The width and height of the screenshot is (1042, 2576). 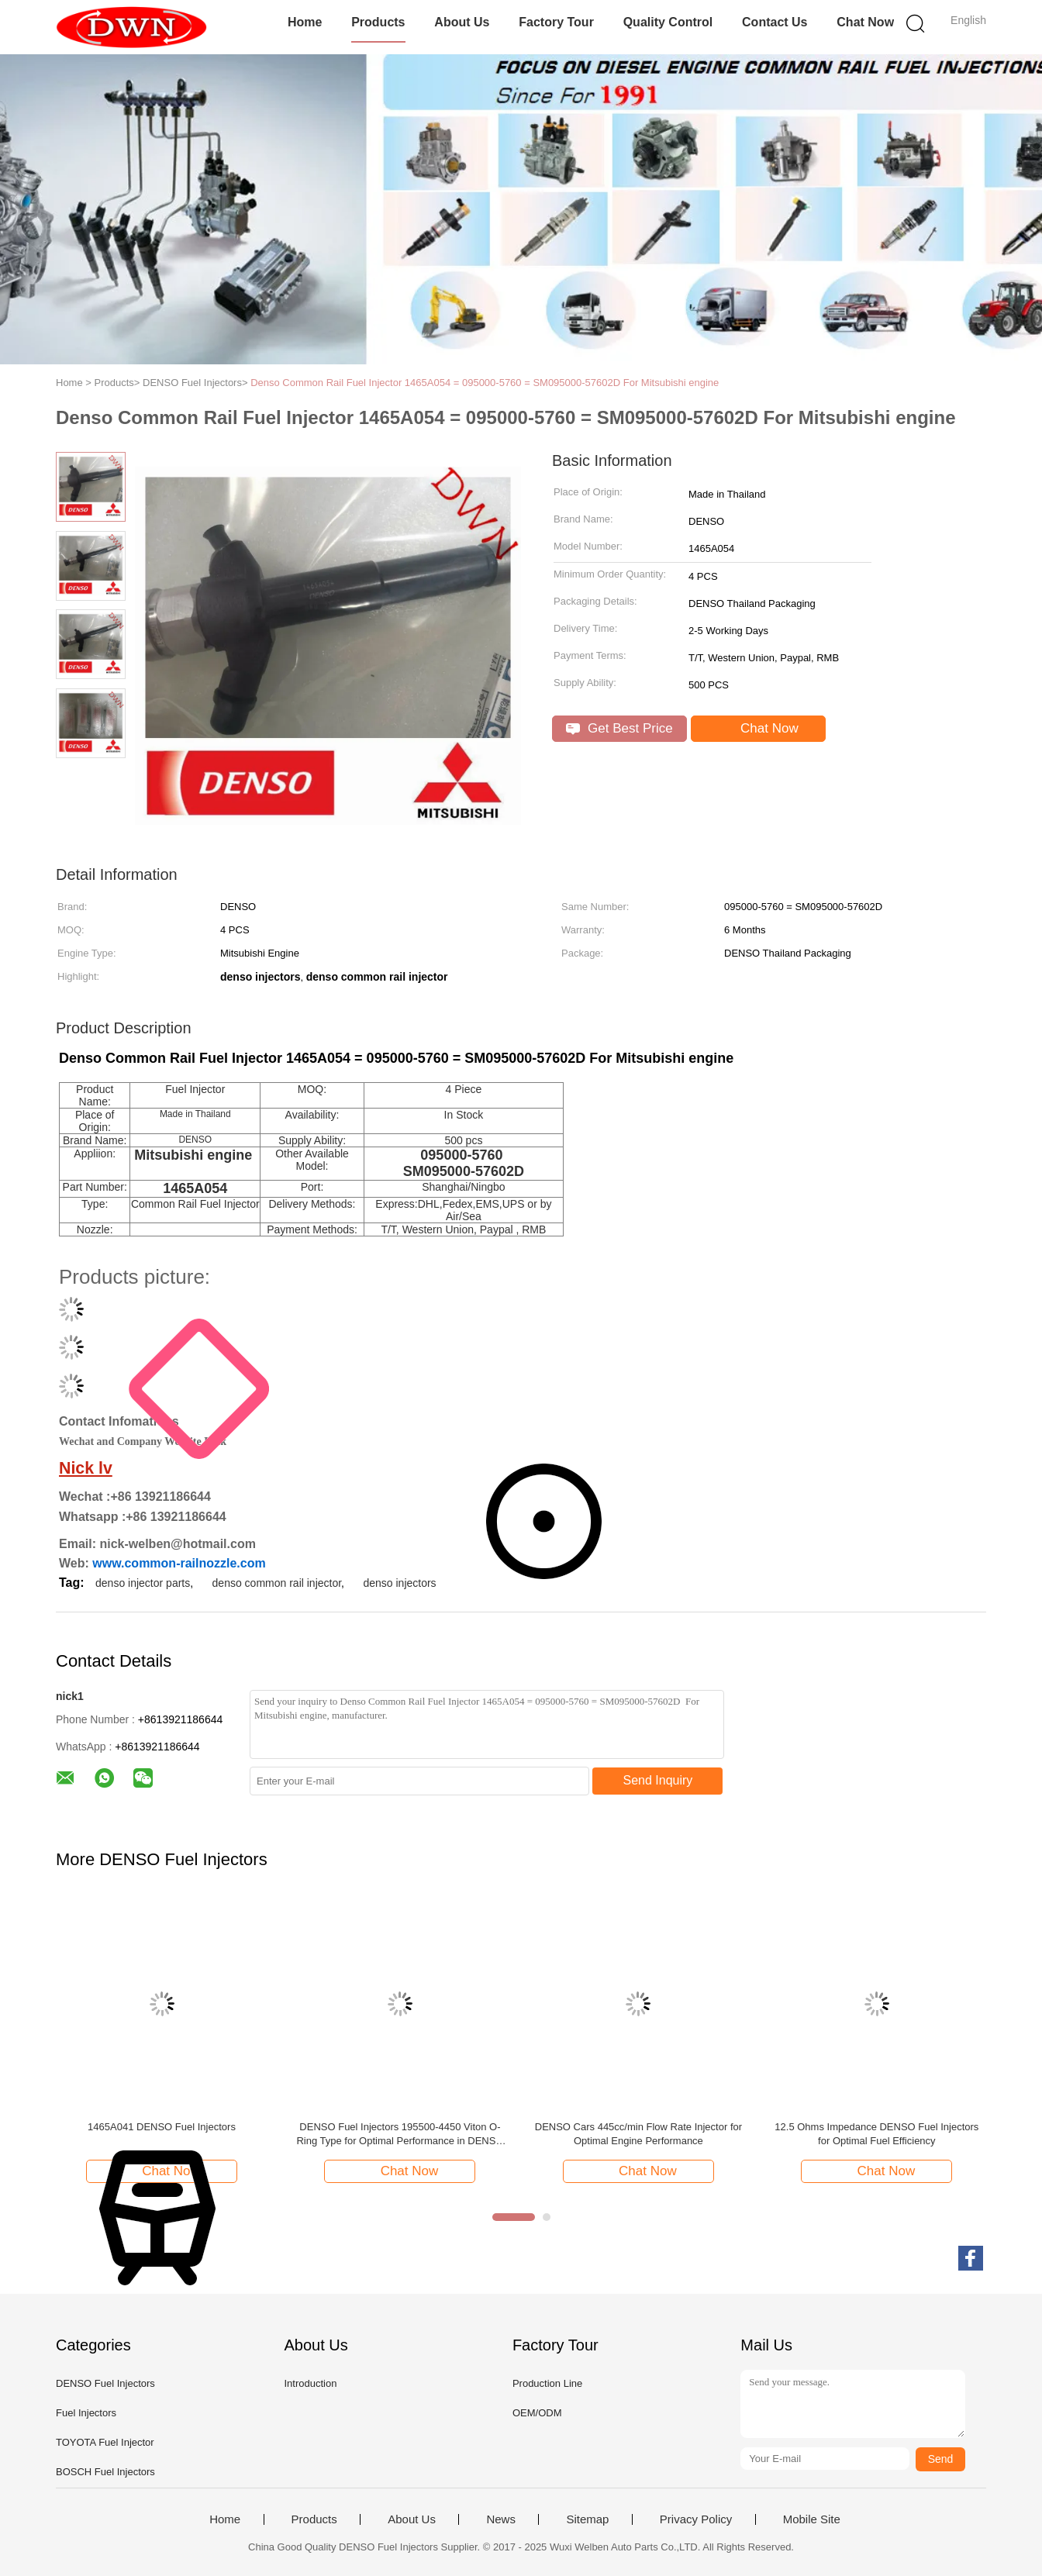 I want to click on indicates premium or special status, so click(x=198, y=1388).